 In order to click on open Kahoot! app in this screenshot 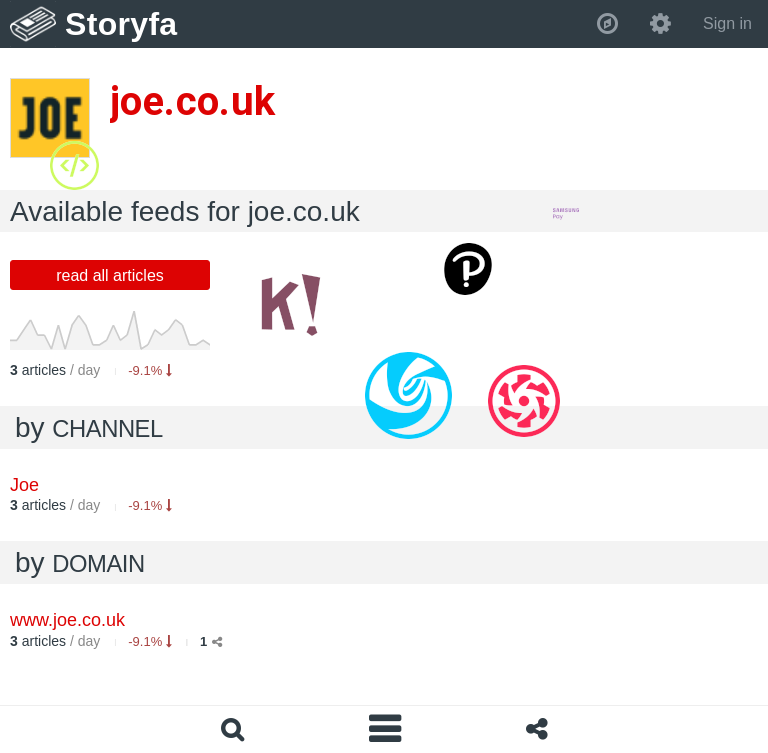, I will do `click(291, 305)`.